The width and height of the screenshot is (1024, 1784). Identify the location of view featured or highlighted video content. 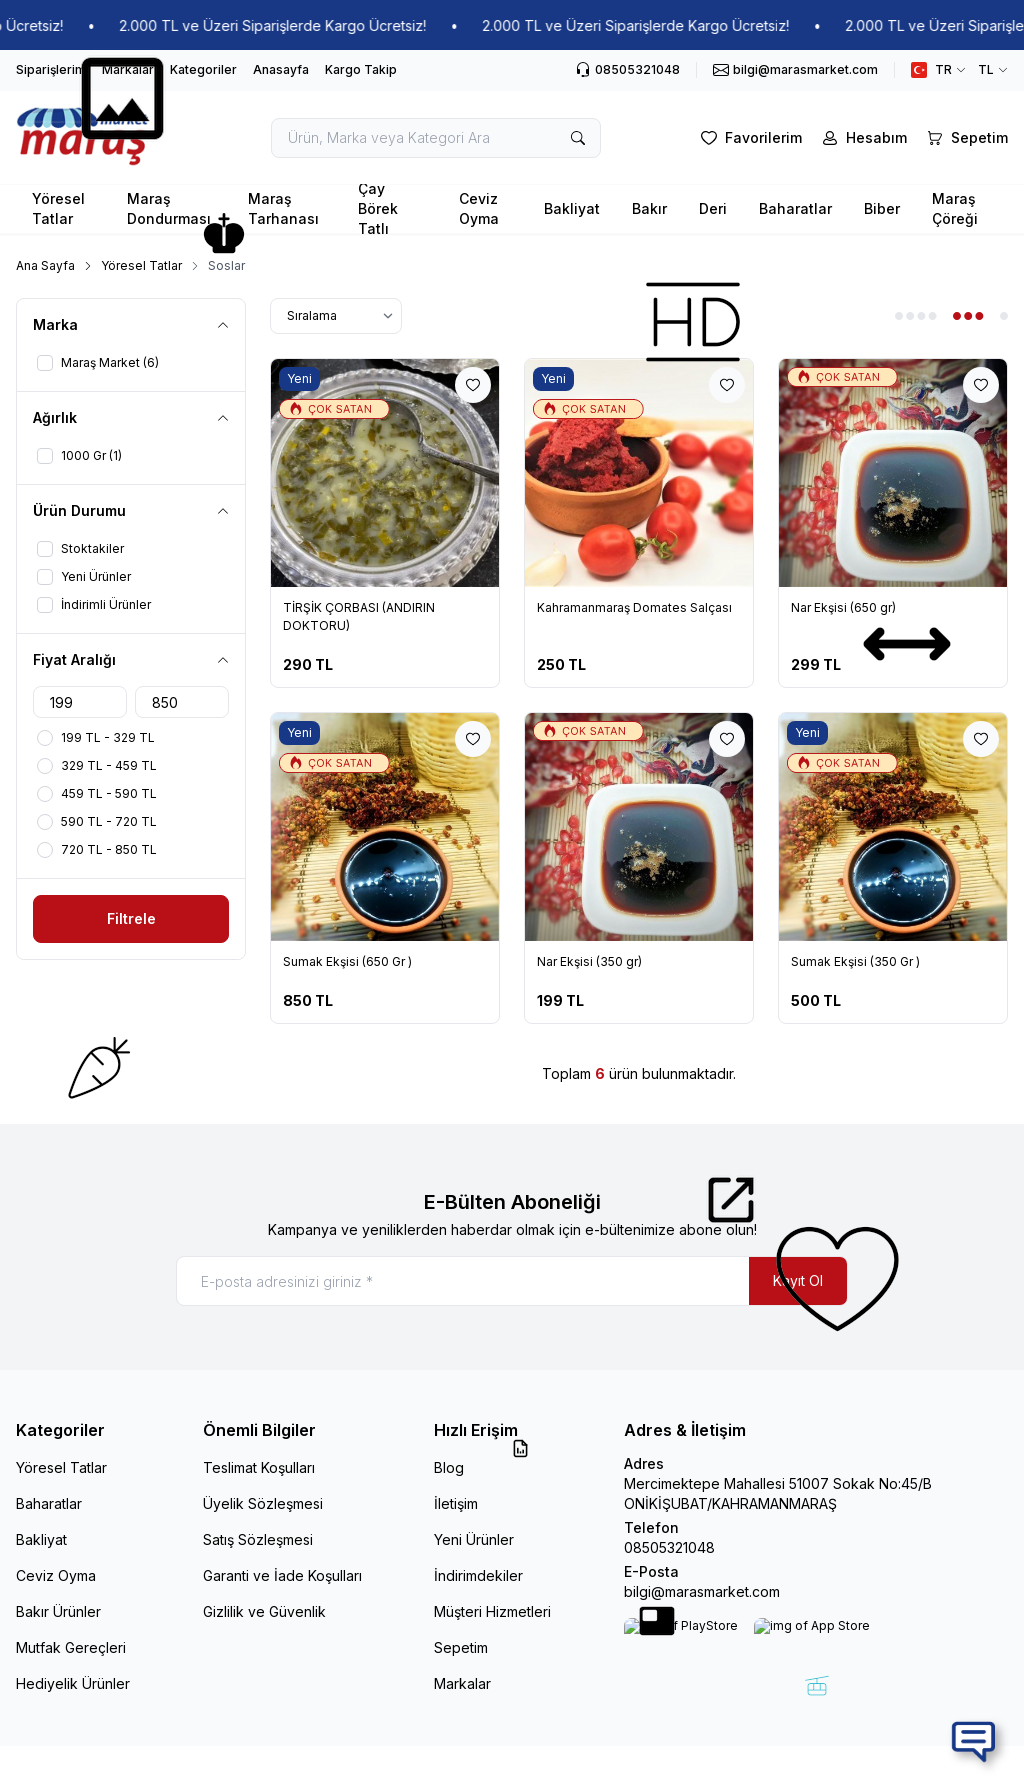
(657, 1621).